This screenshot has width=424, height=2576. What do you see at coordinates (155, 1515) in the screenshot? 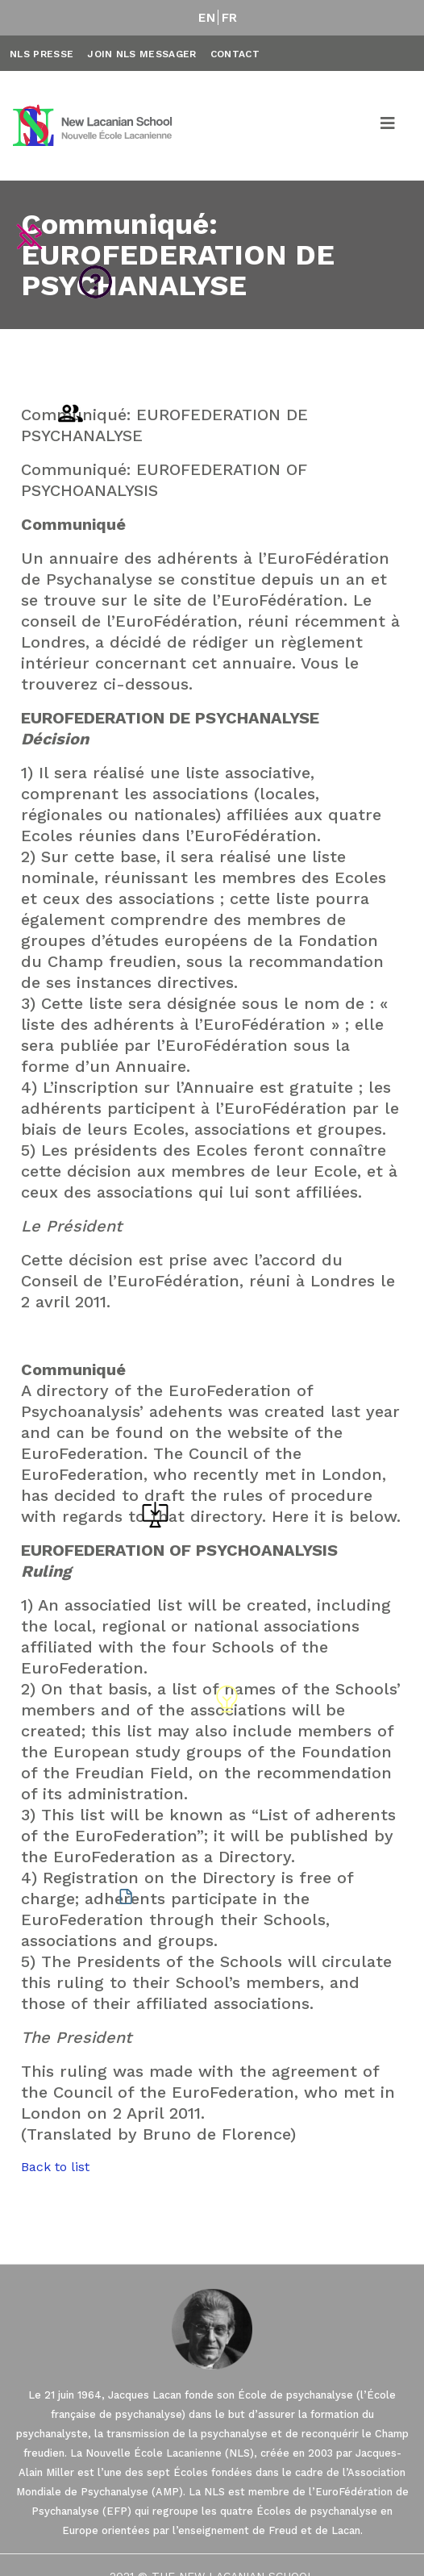
I see `download to desktop` at bounding box center [155, 1515].